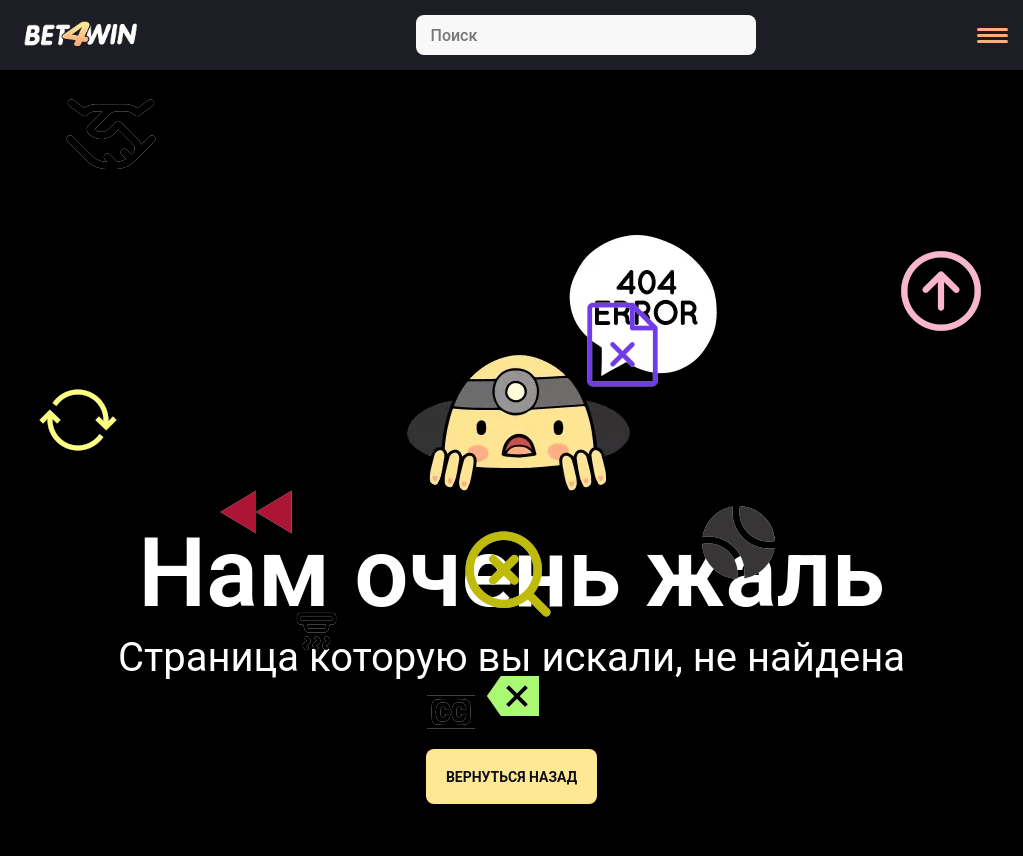 The image size is (1023, 856). Describe the element at coordinates (508, 574) in the screenshot. I see `clear search query` at that location.